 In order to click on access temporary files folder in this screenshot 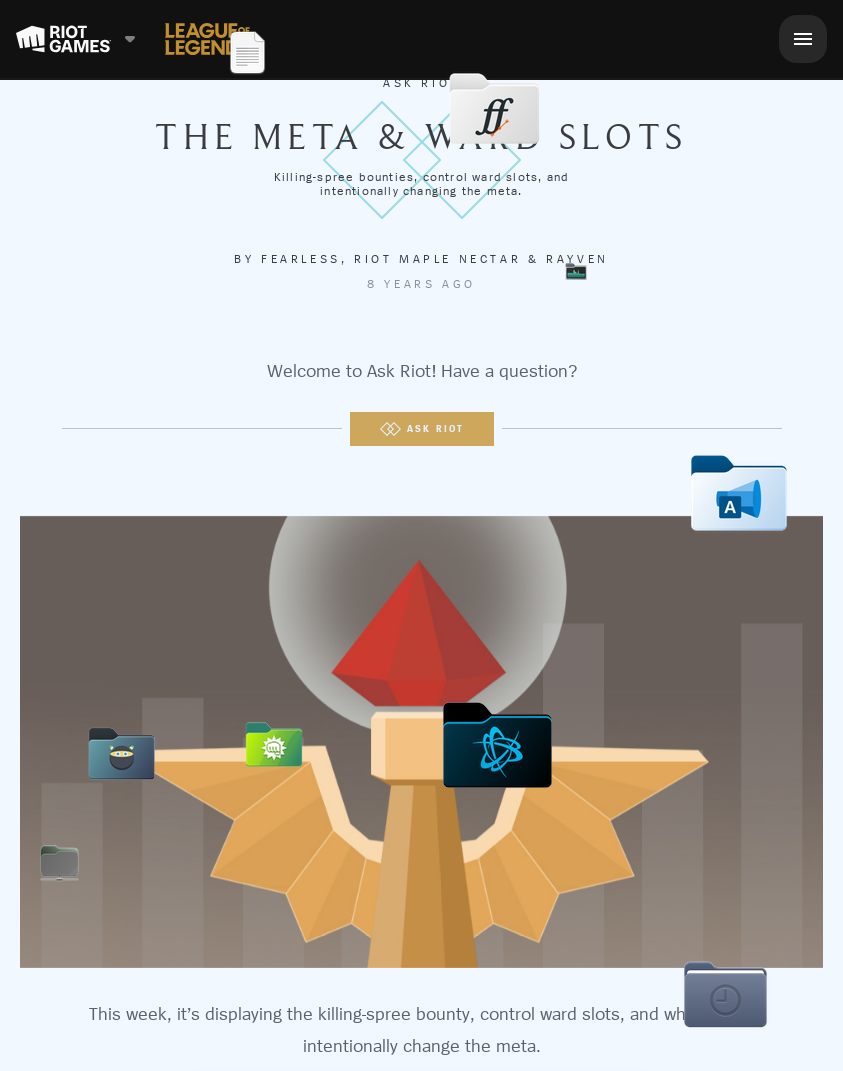, I will do `click(725, 994)`.